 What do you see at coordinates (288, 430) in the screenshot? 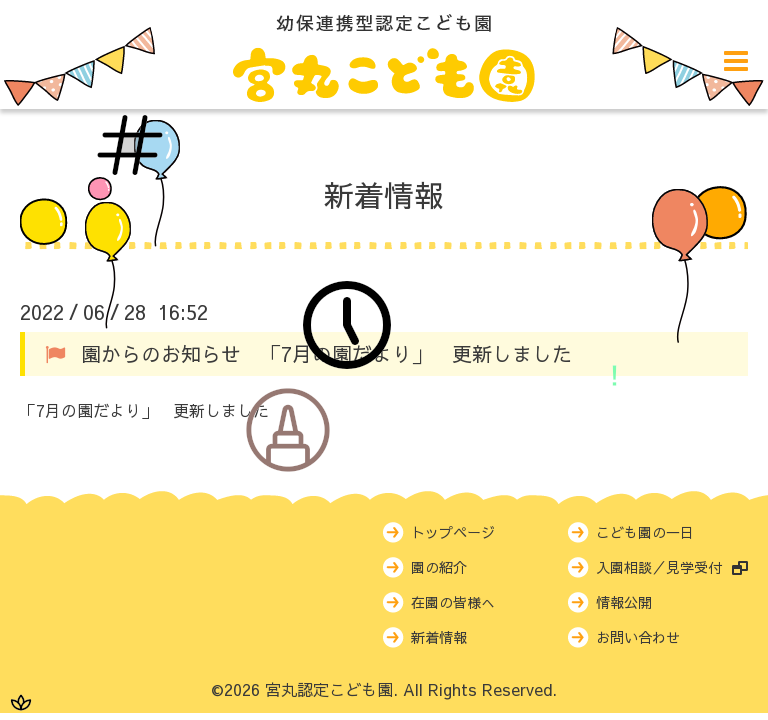
I see `select marker or highlighter tool` at bounding box center [288, 430].